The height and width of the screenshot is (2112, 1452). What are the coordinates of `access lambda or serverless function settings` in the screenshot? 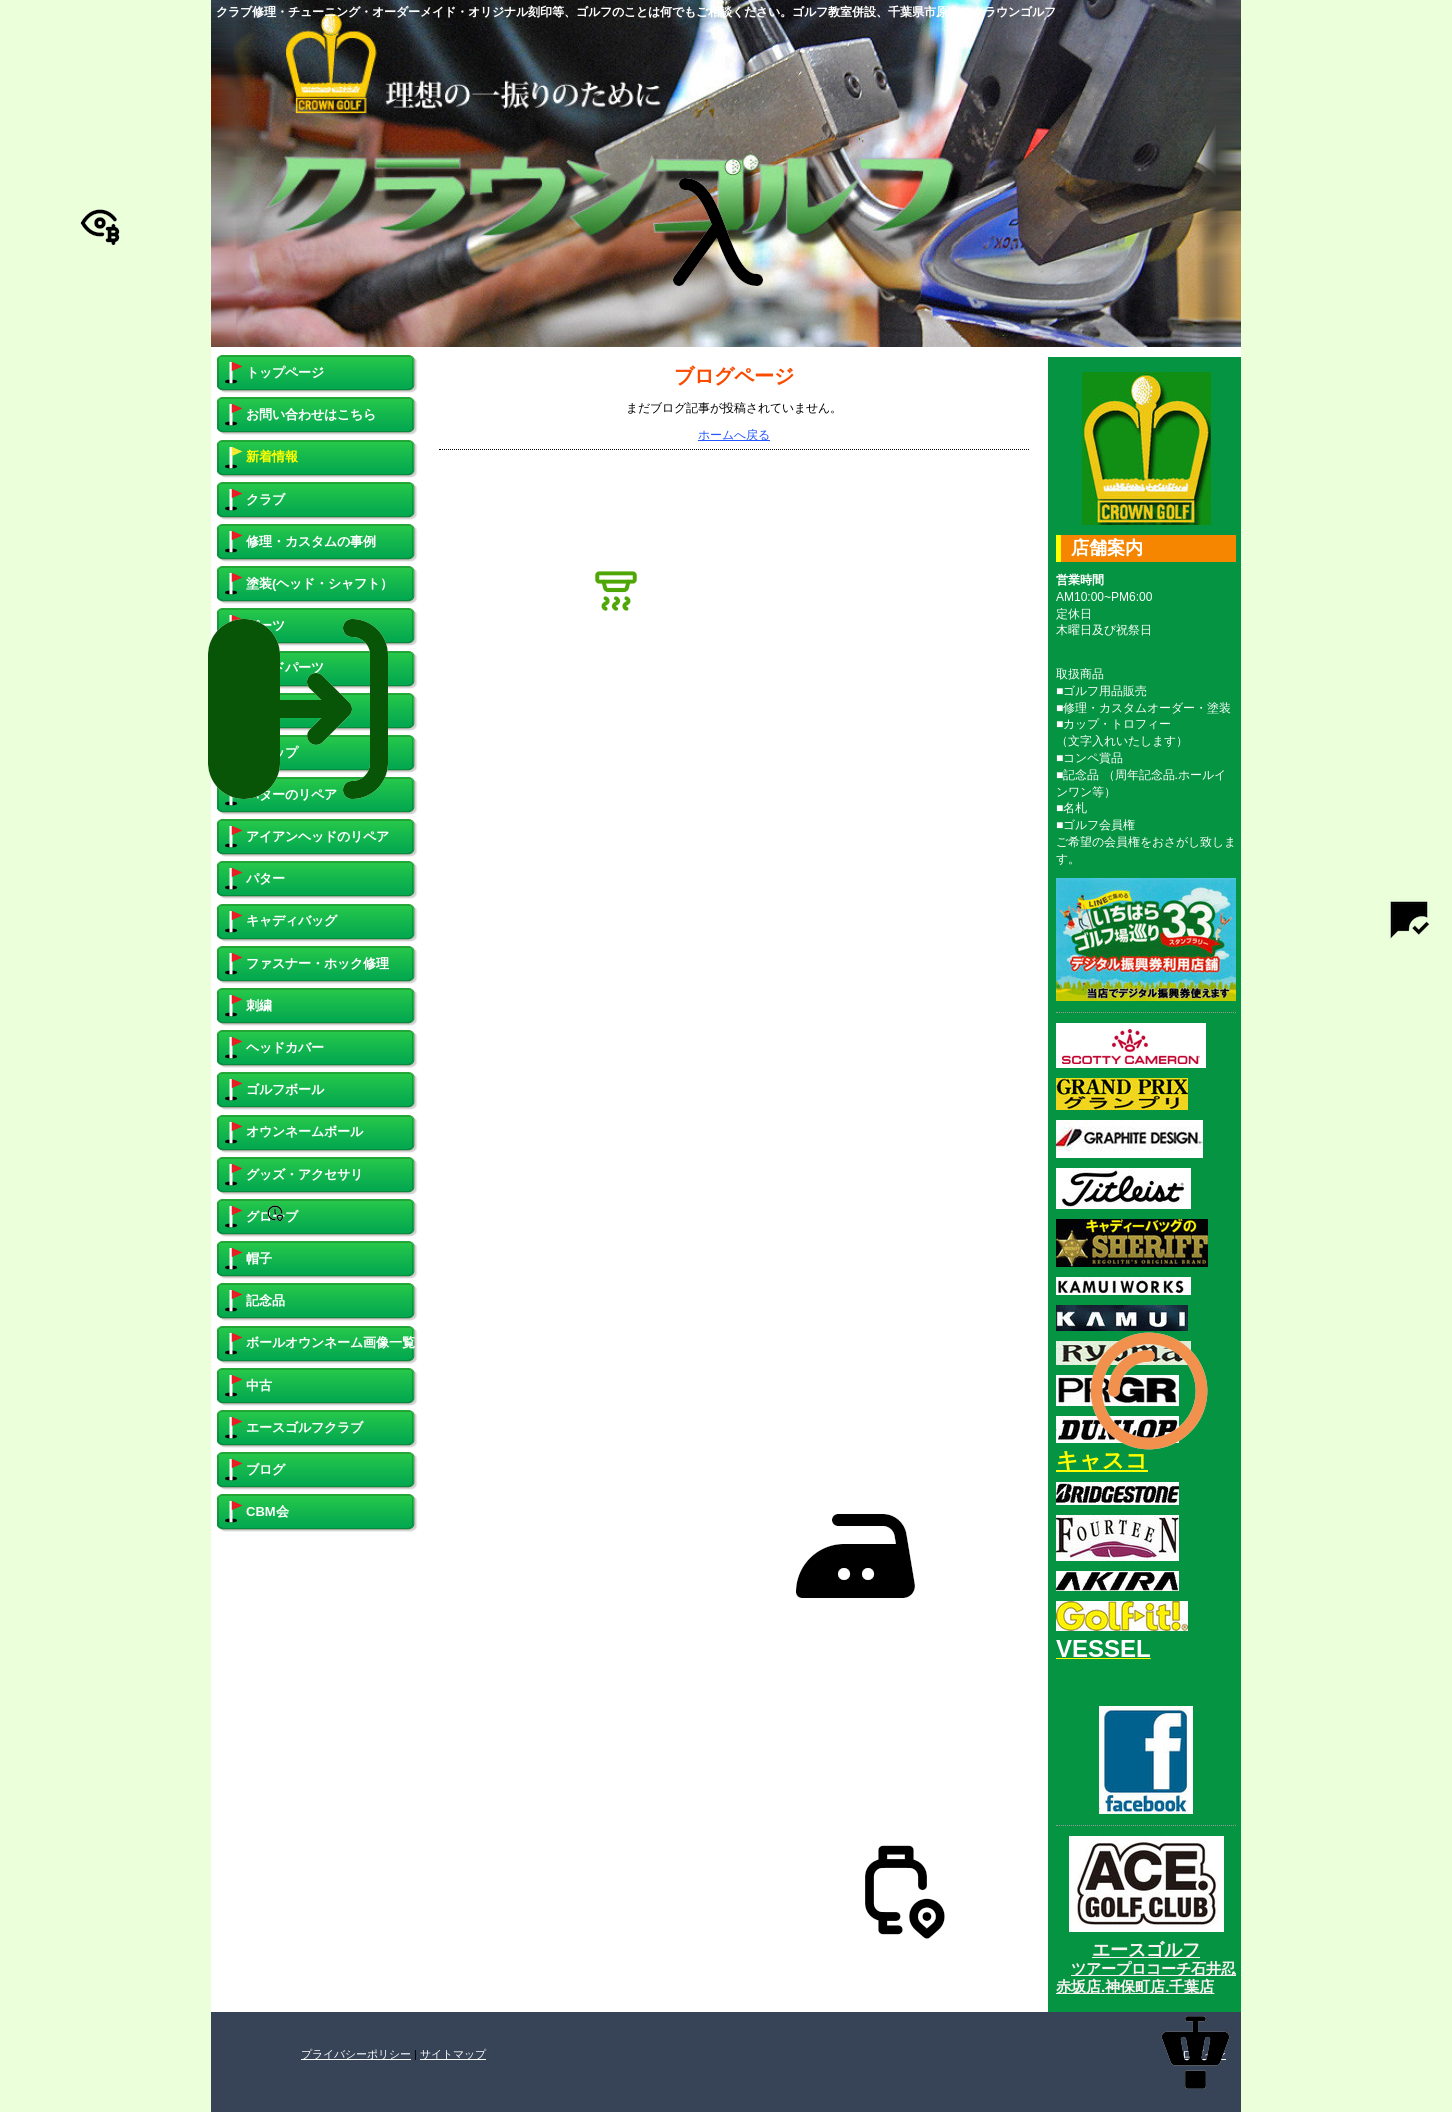 It's located at (715, 232).